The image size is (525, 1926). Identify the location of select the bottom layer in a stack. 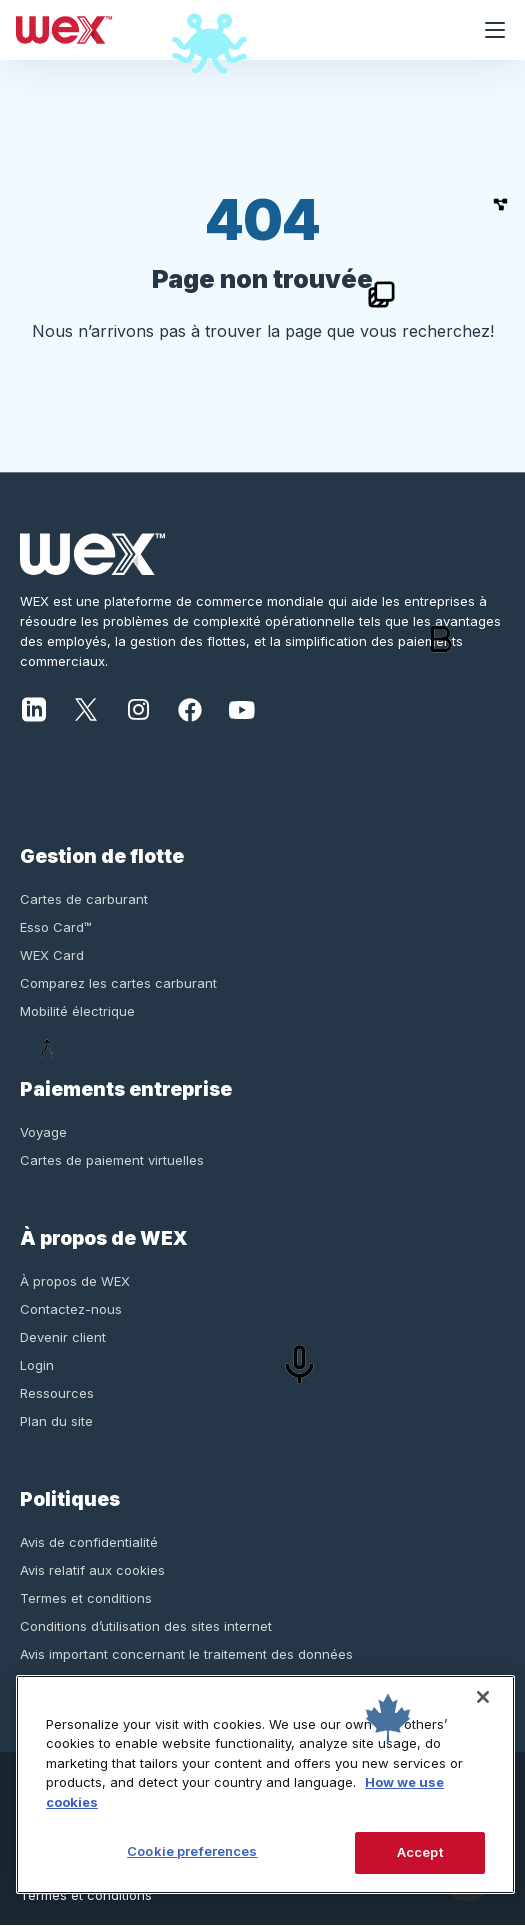
(381, 294).